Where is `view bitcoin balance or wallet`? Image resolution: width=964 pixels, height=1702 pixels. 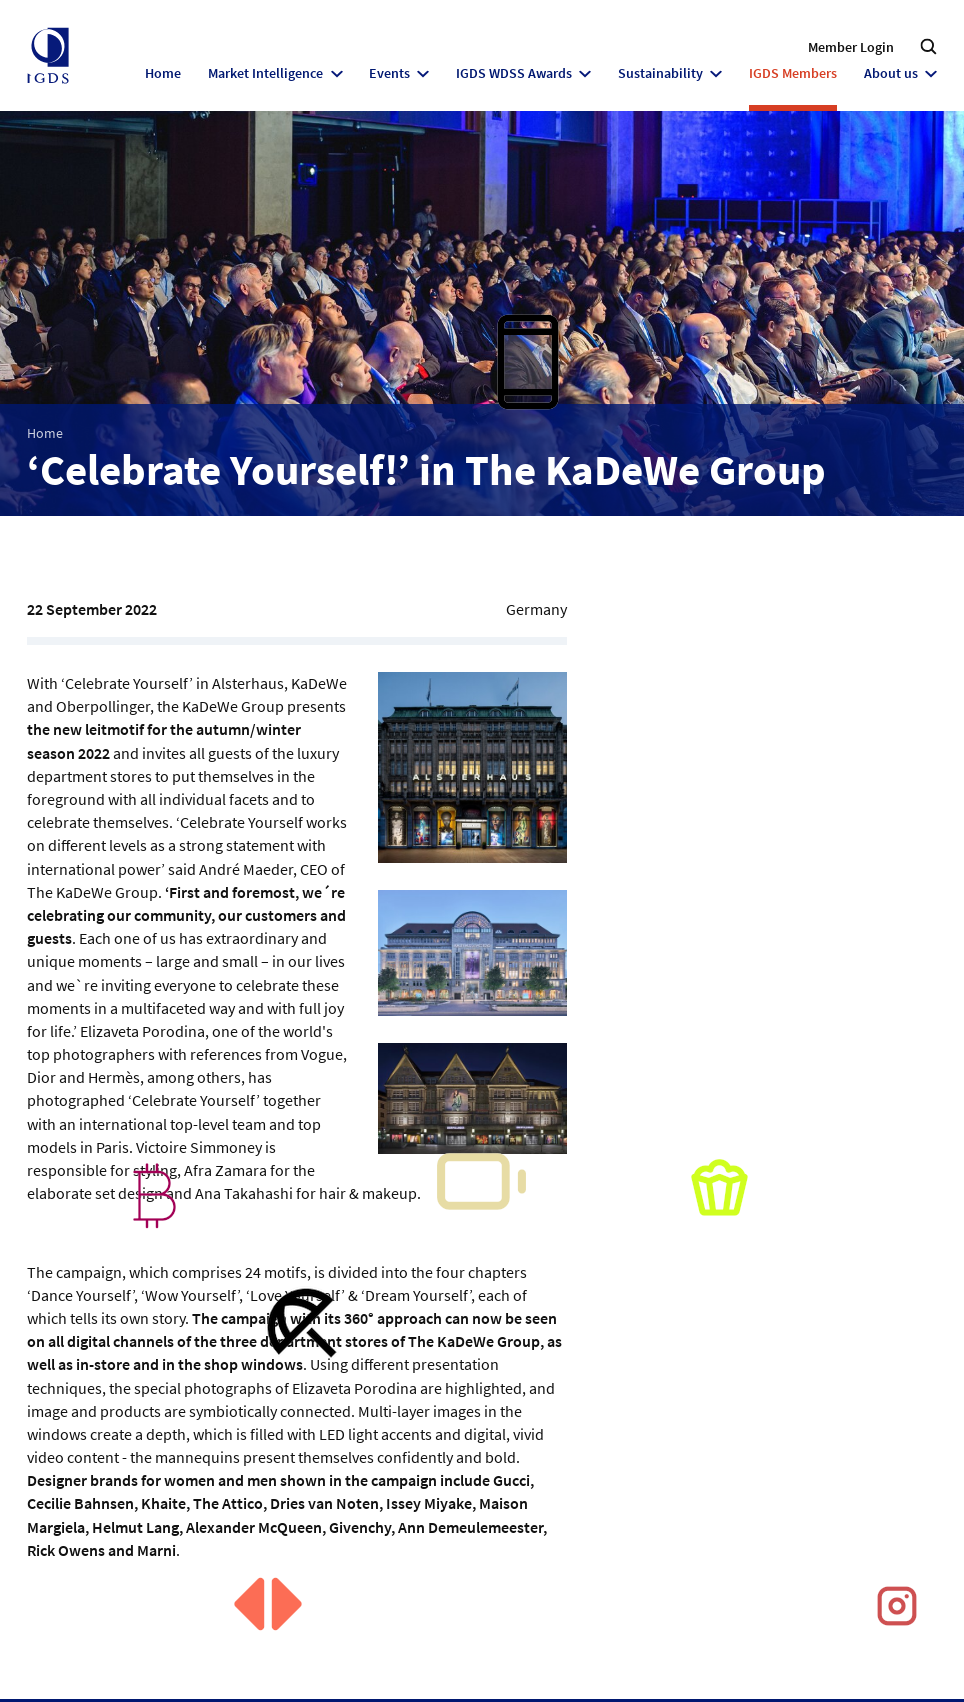 view bitcoin balance or wallet is located at coordinates (152, 1197).